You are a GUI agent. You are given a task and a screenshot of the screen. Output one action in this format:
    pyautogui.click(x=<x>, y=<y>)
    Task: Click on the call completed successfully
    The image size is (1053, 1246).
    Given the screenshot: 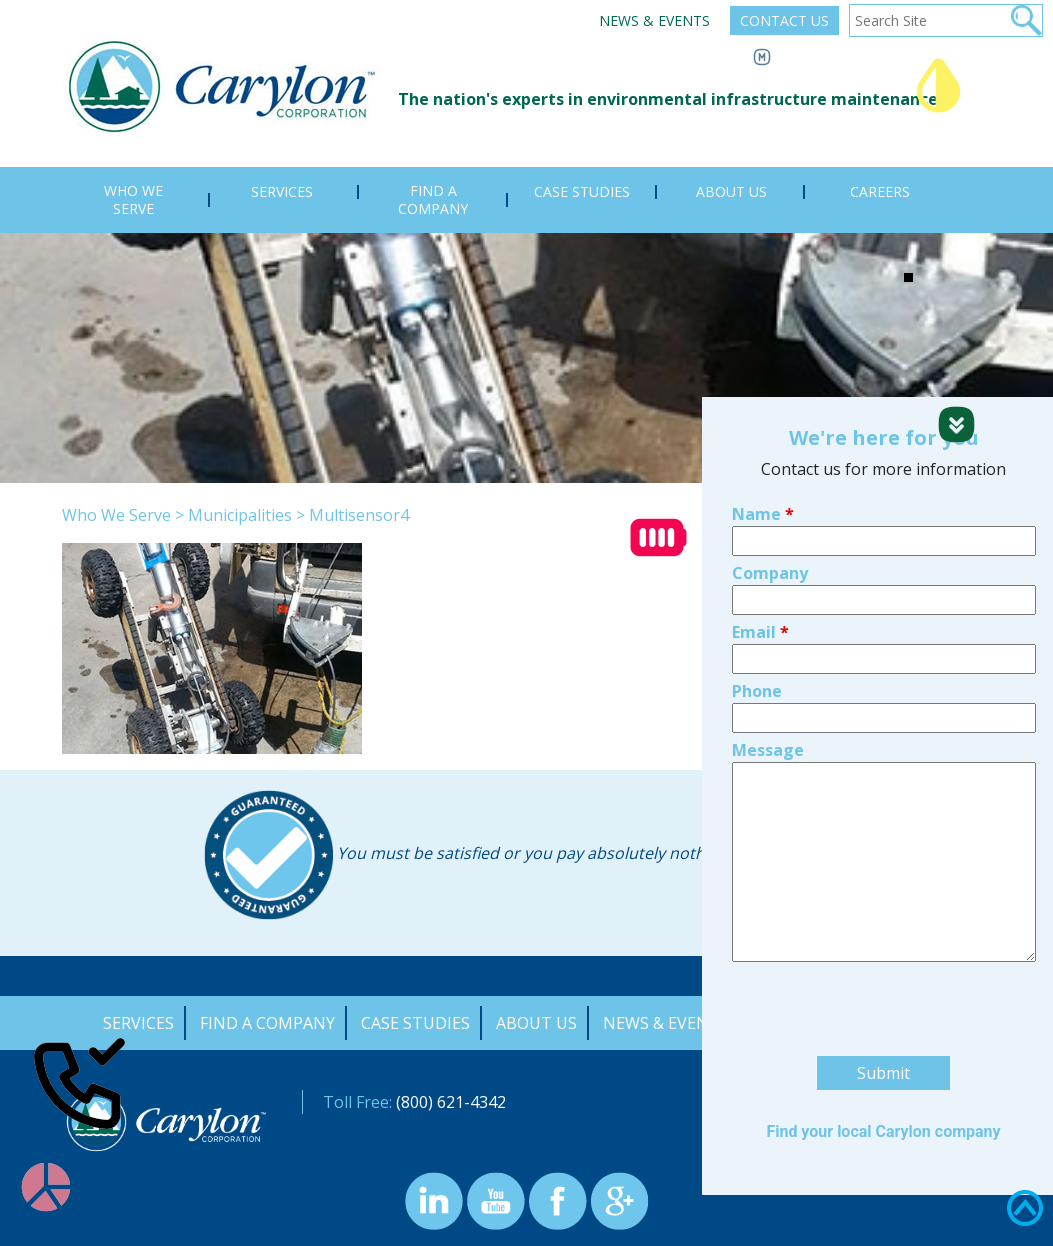 What is the action you would take?
    pyautogui.click(x=79, y=1083)
    